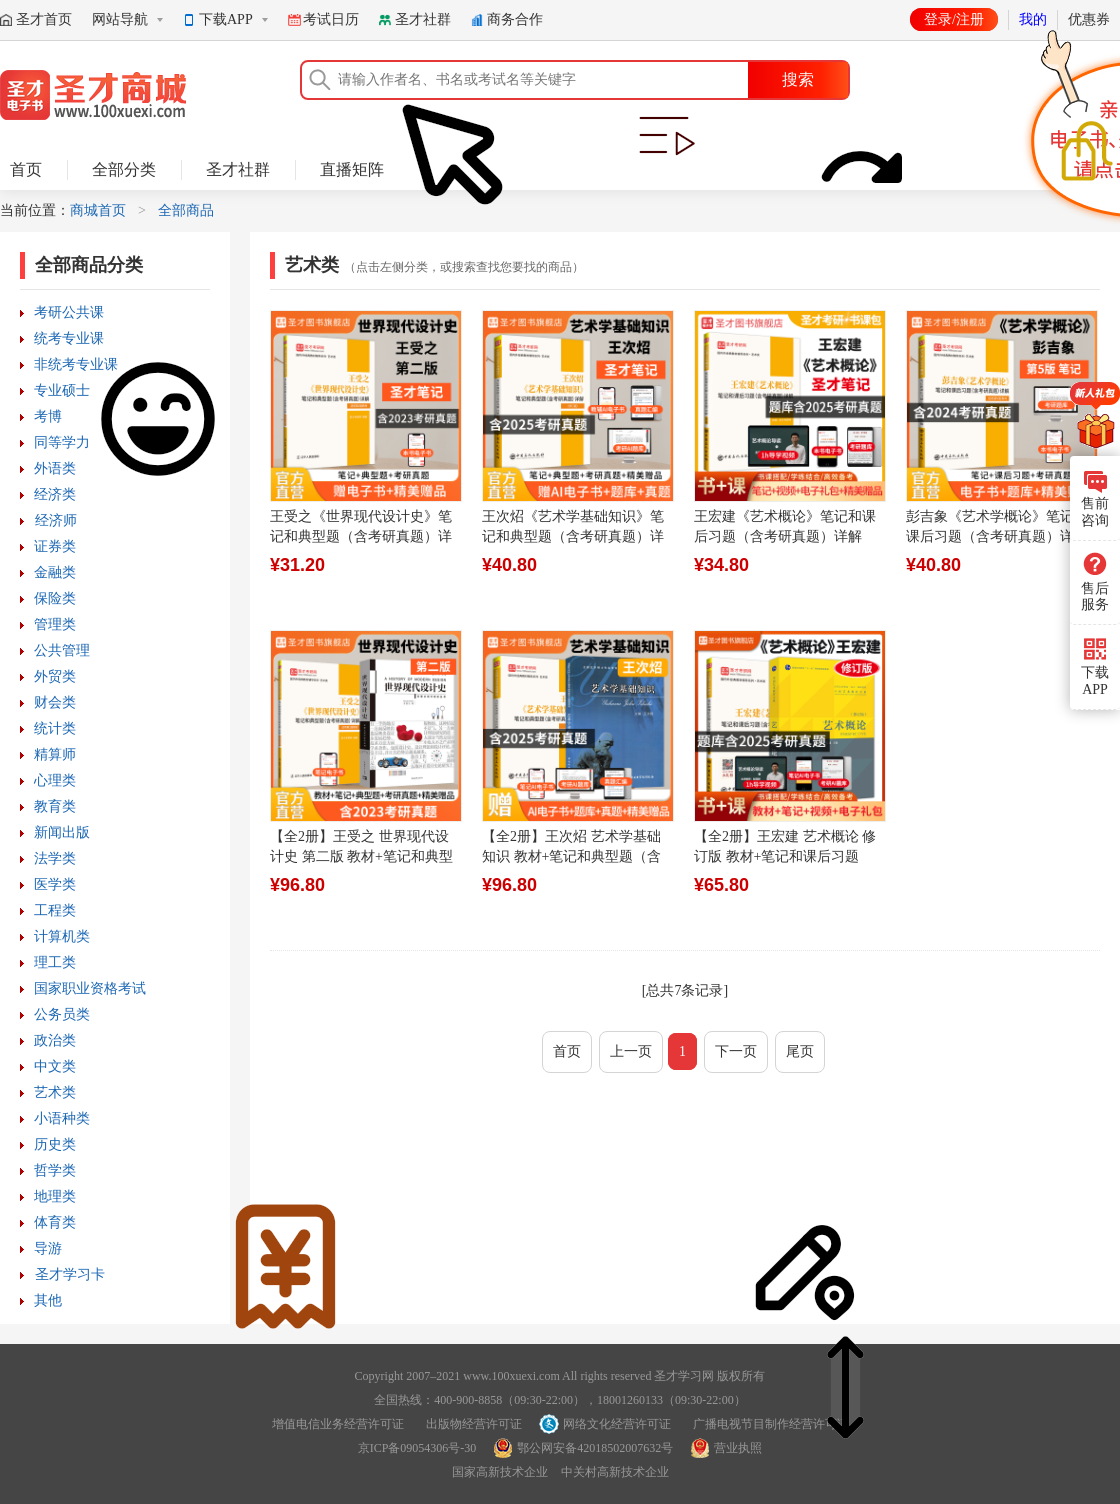 The width and height of the screenshot is (1120, 1504). What do you see at coordinates (862, 167) in the screenshot?
I see `redo the last undone action` at bounding box center [862, 167].